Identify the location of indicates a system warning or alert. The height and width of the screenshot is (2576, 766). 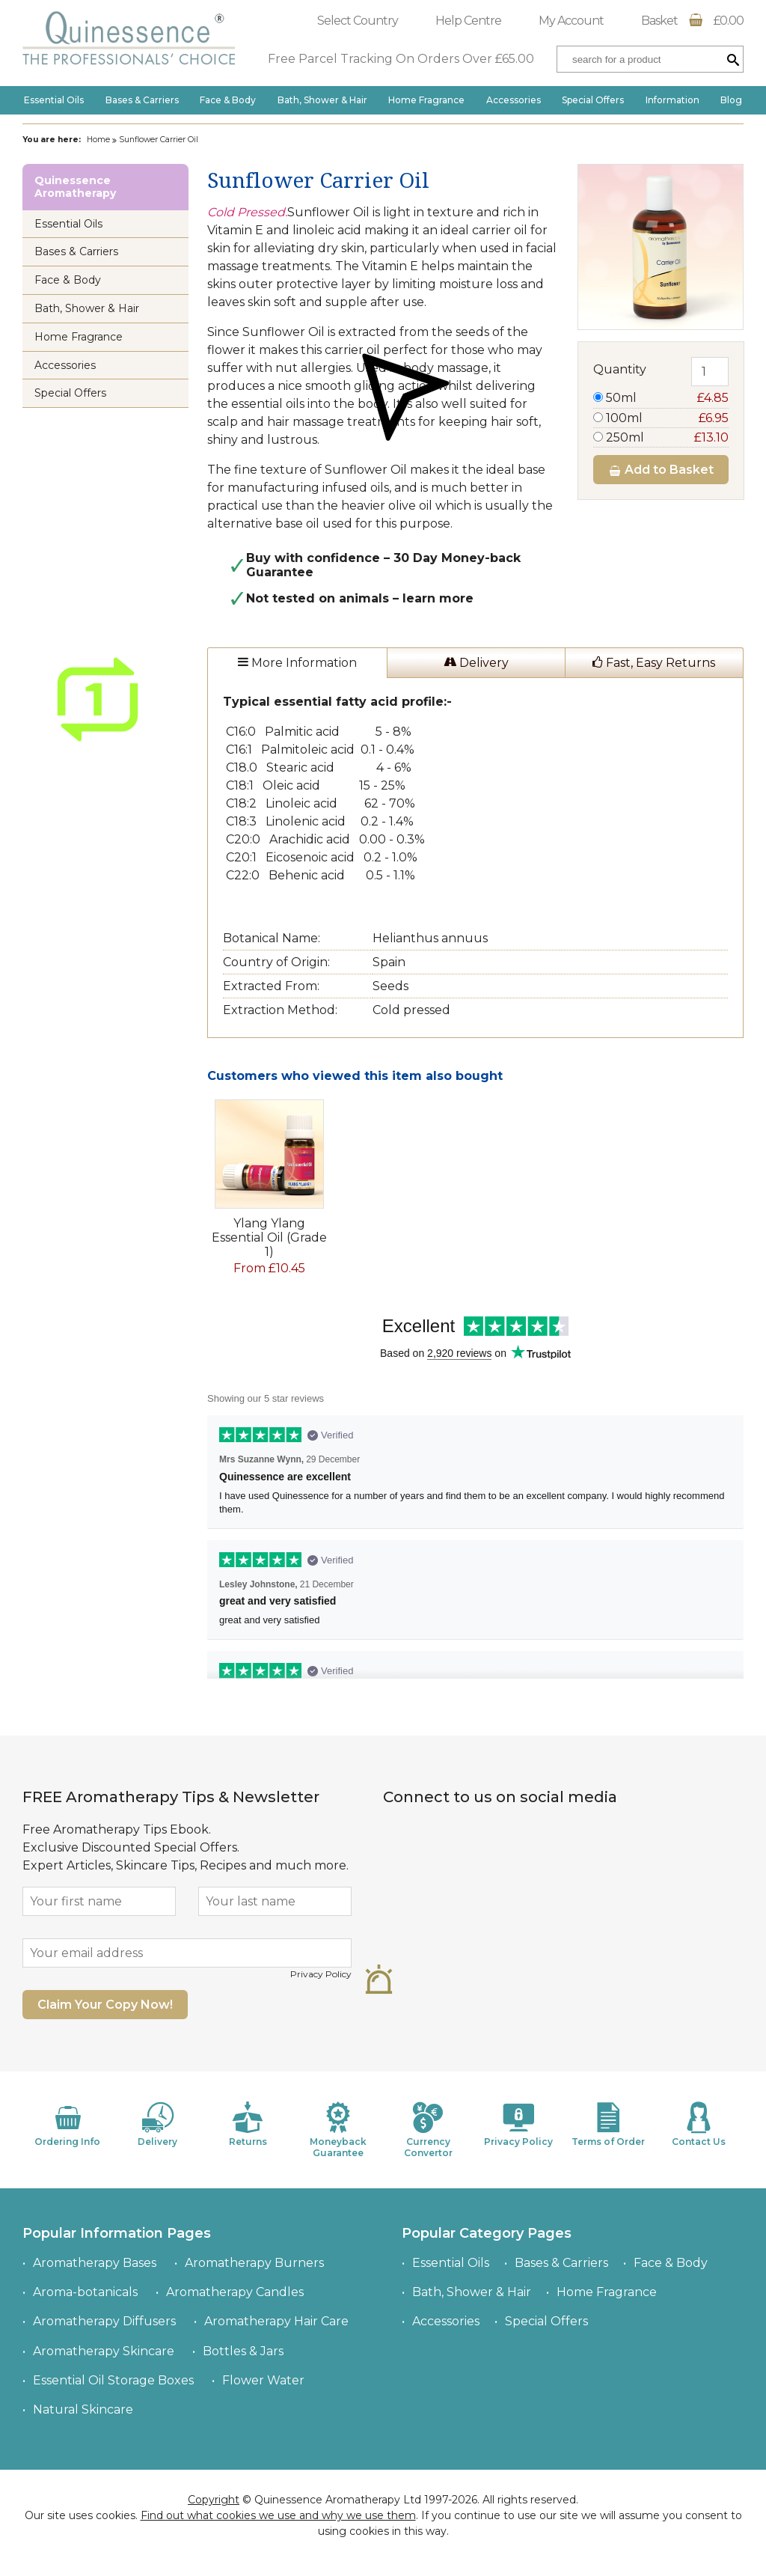
(379, 1979).